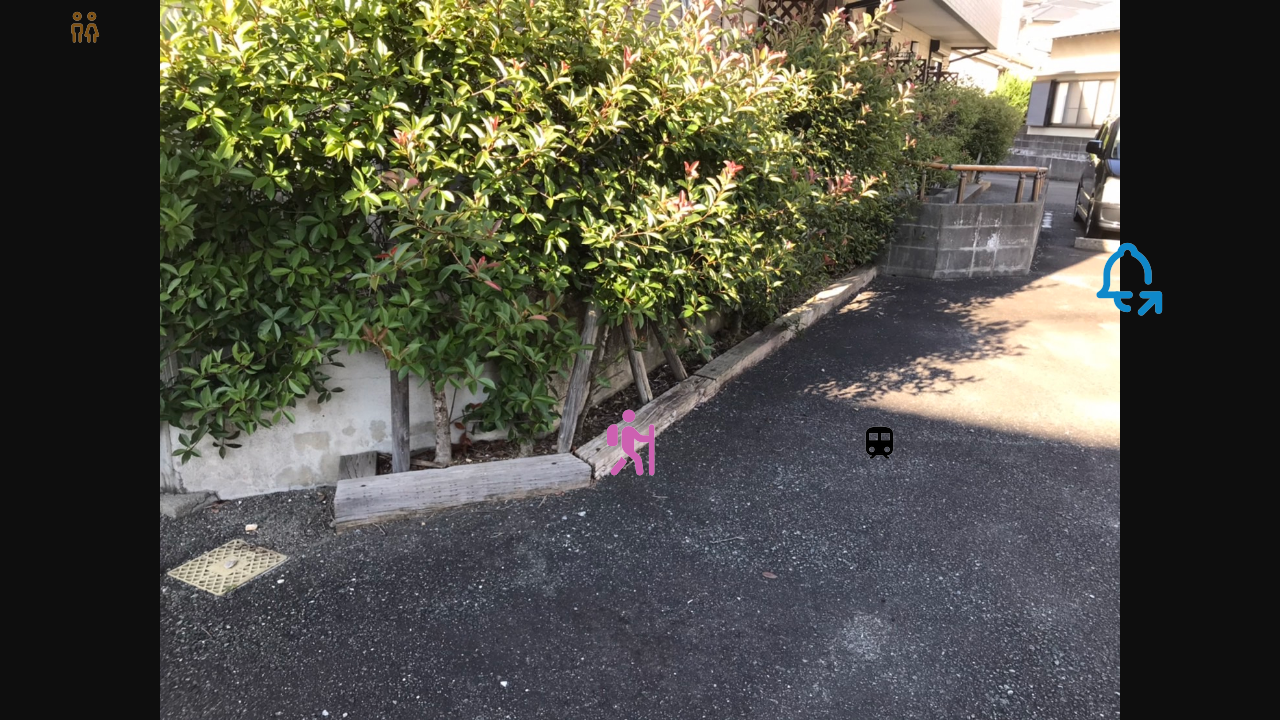  I want to click on share notification settings, so click(1127, 277).